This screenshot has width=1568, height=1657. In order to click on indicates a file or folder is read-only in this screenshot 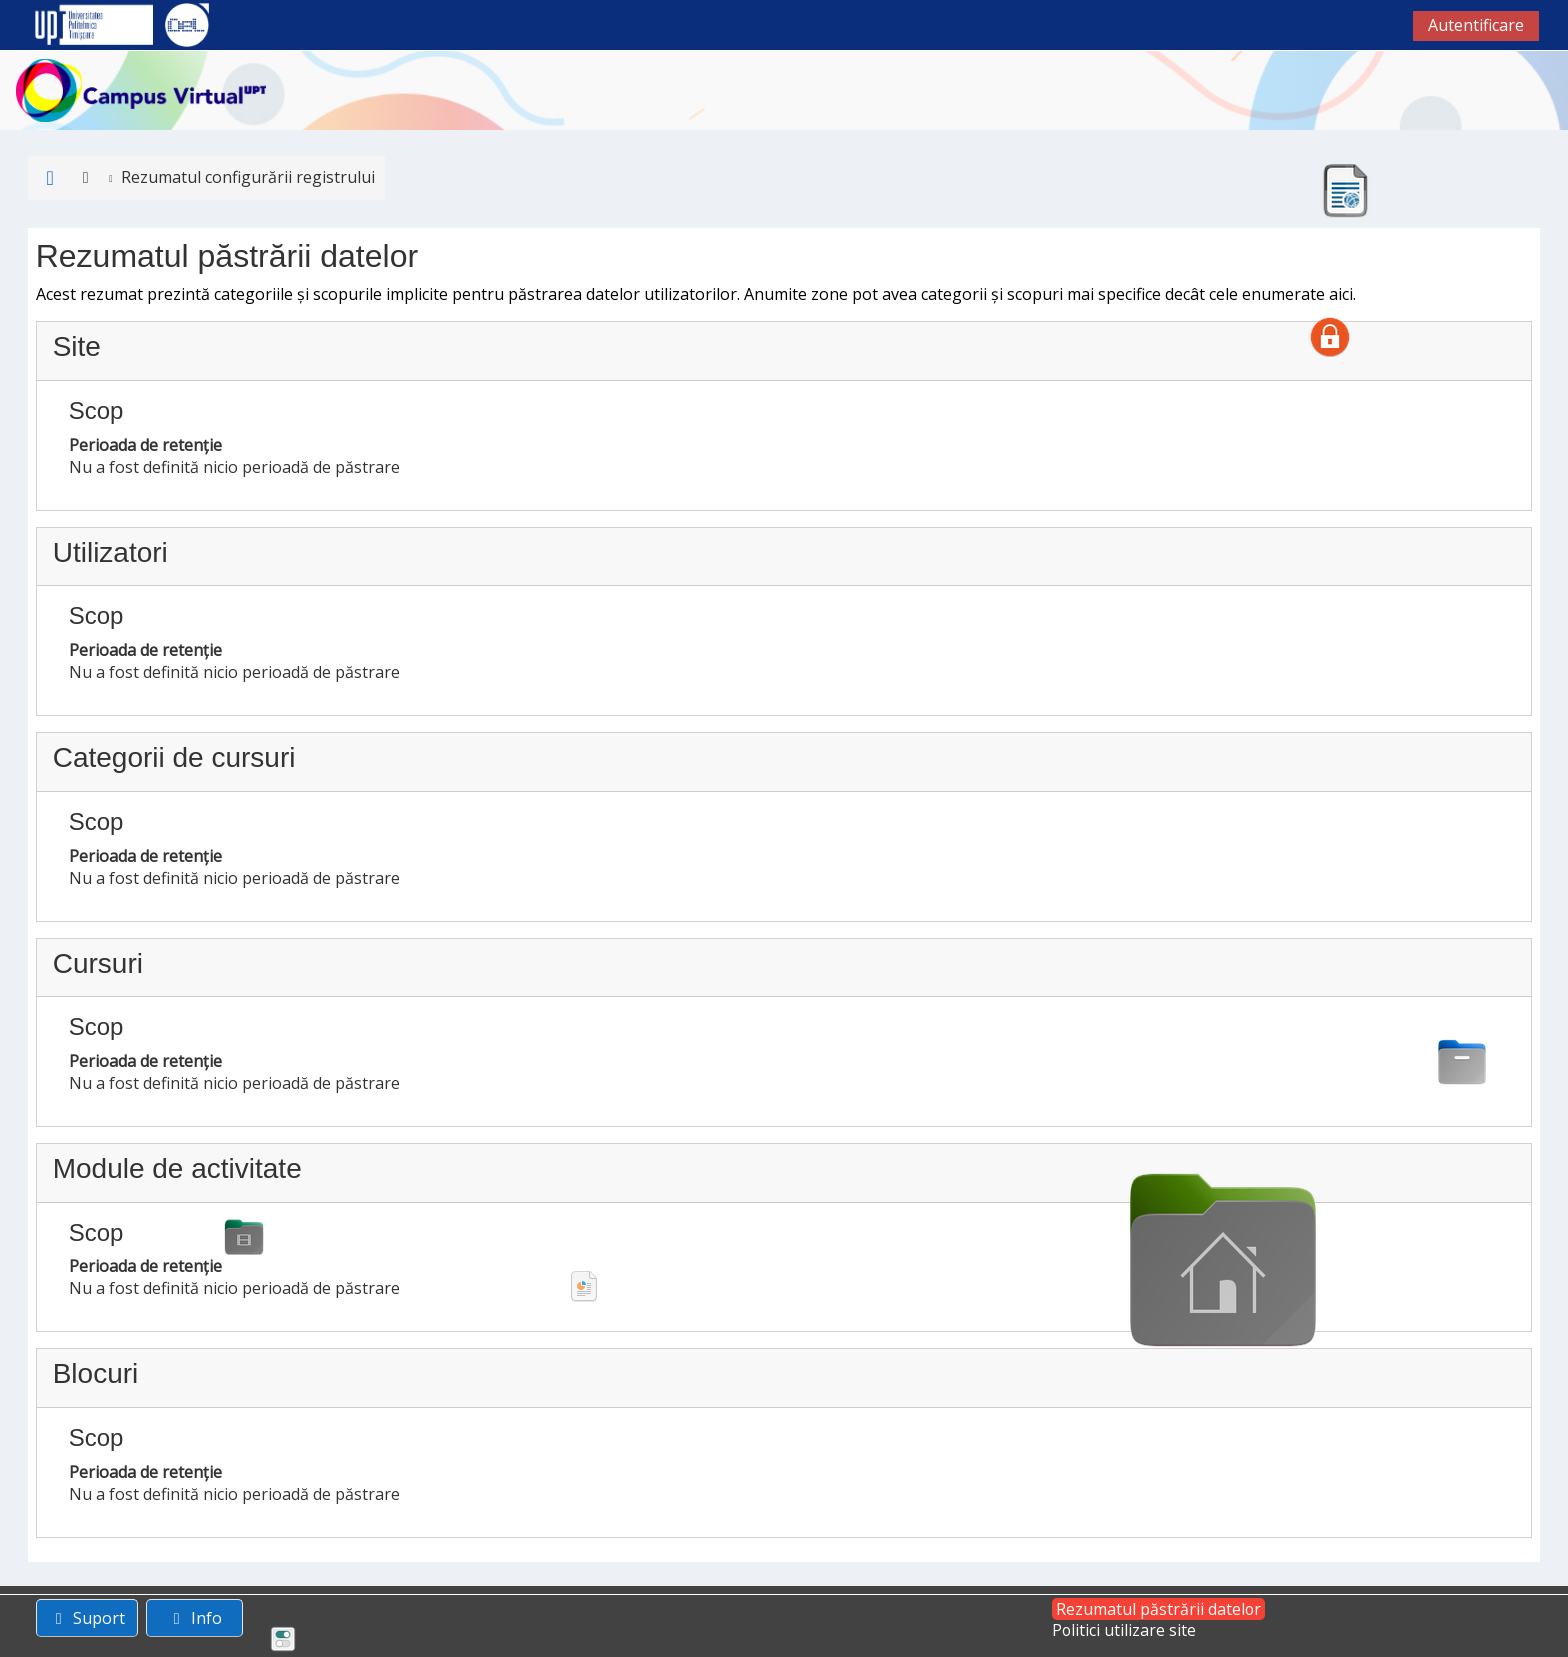, I will do `click(1330, 337)`.